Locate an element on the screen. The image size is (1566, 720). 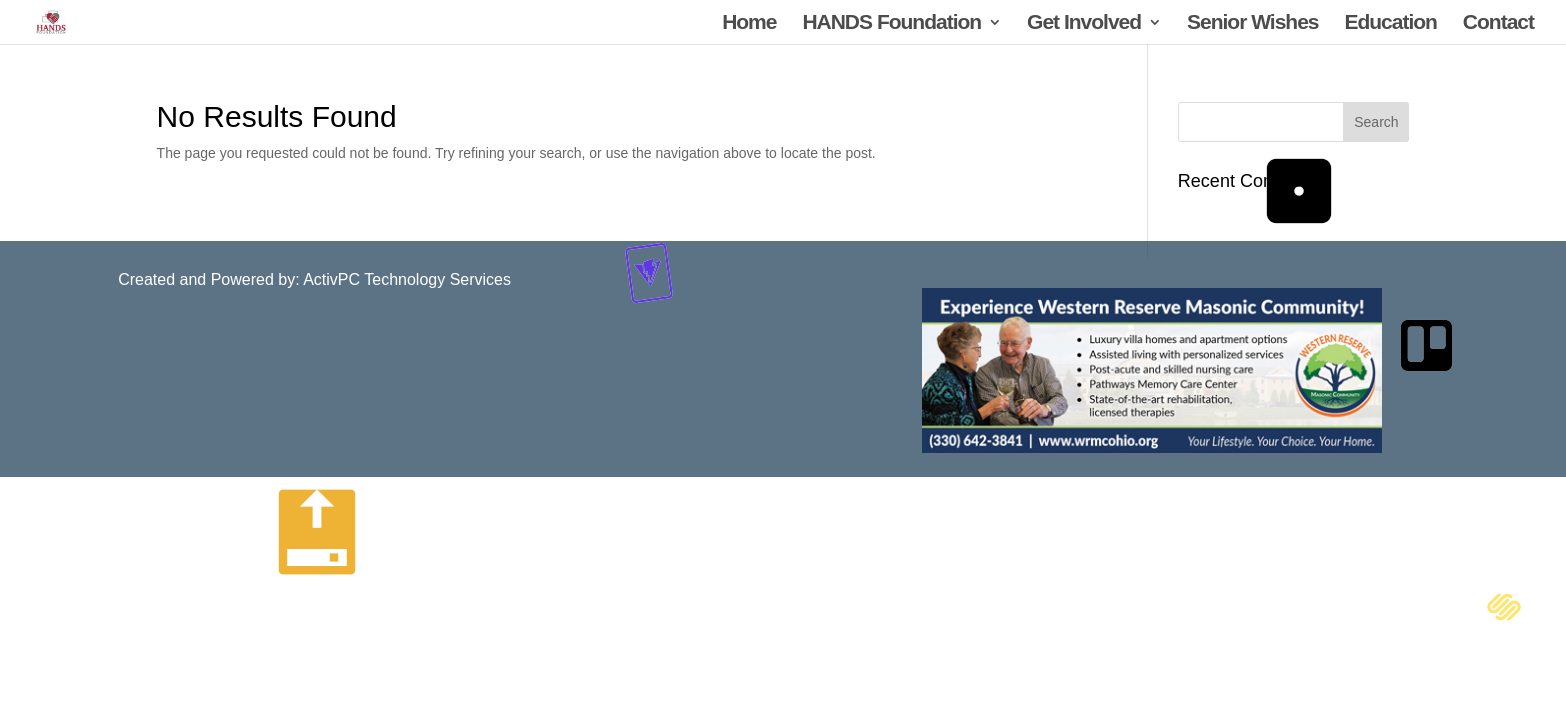
uninstall an application is located at coordinates (317, 532).